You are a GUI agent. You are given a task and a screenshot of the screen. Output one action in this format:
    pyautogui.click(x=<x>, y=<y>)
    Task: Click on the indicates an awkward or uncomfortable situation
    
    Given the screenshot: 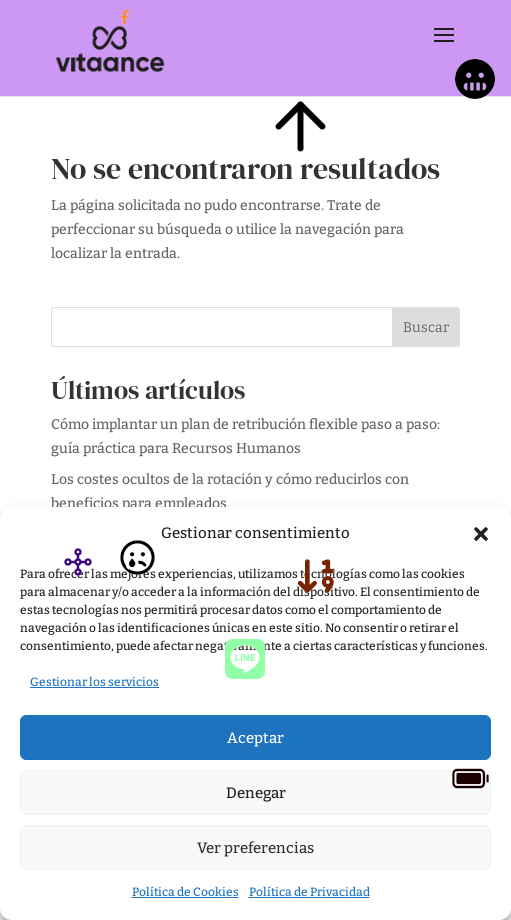 What is the action you would take?
    pyautogui.click(x=475, y=79)
    